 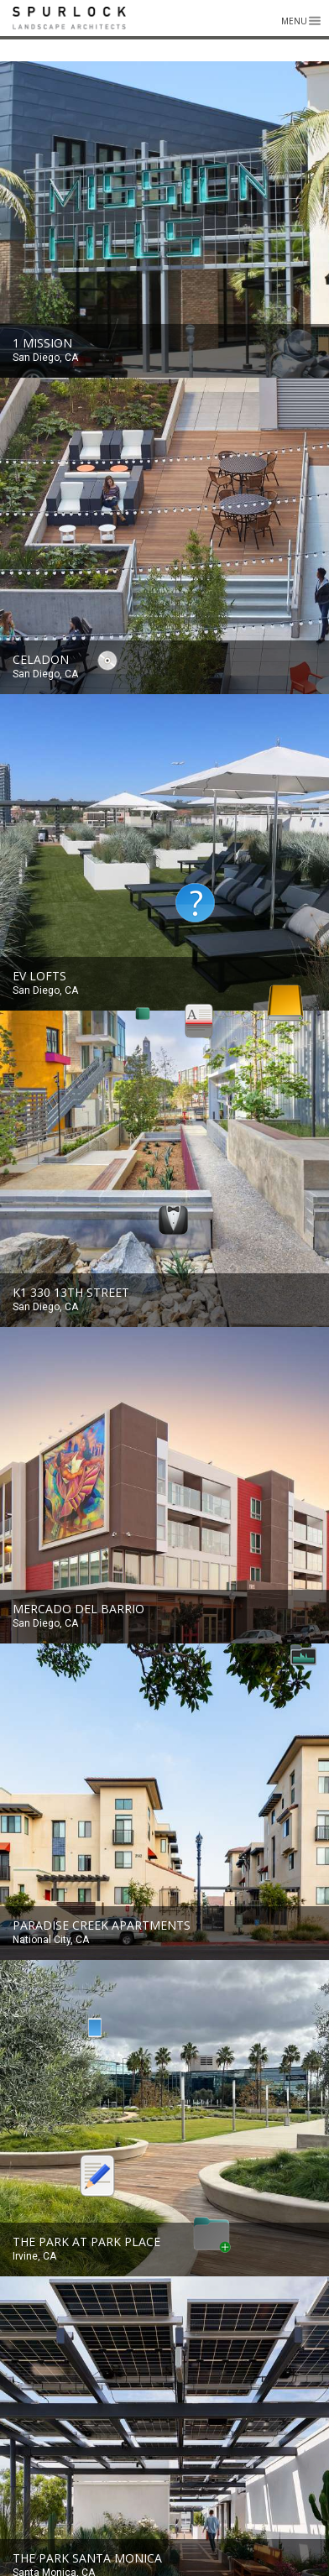 What do you see at coordinates (95, 2028) in the screenshot?
I see `iPad Pro device with cellular connectivity` at bounding box center [95, 2028].